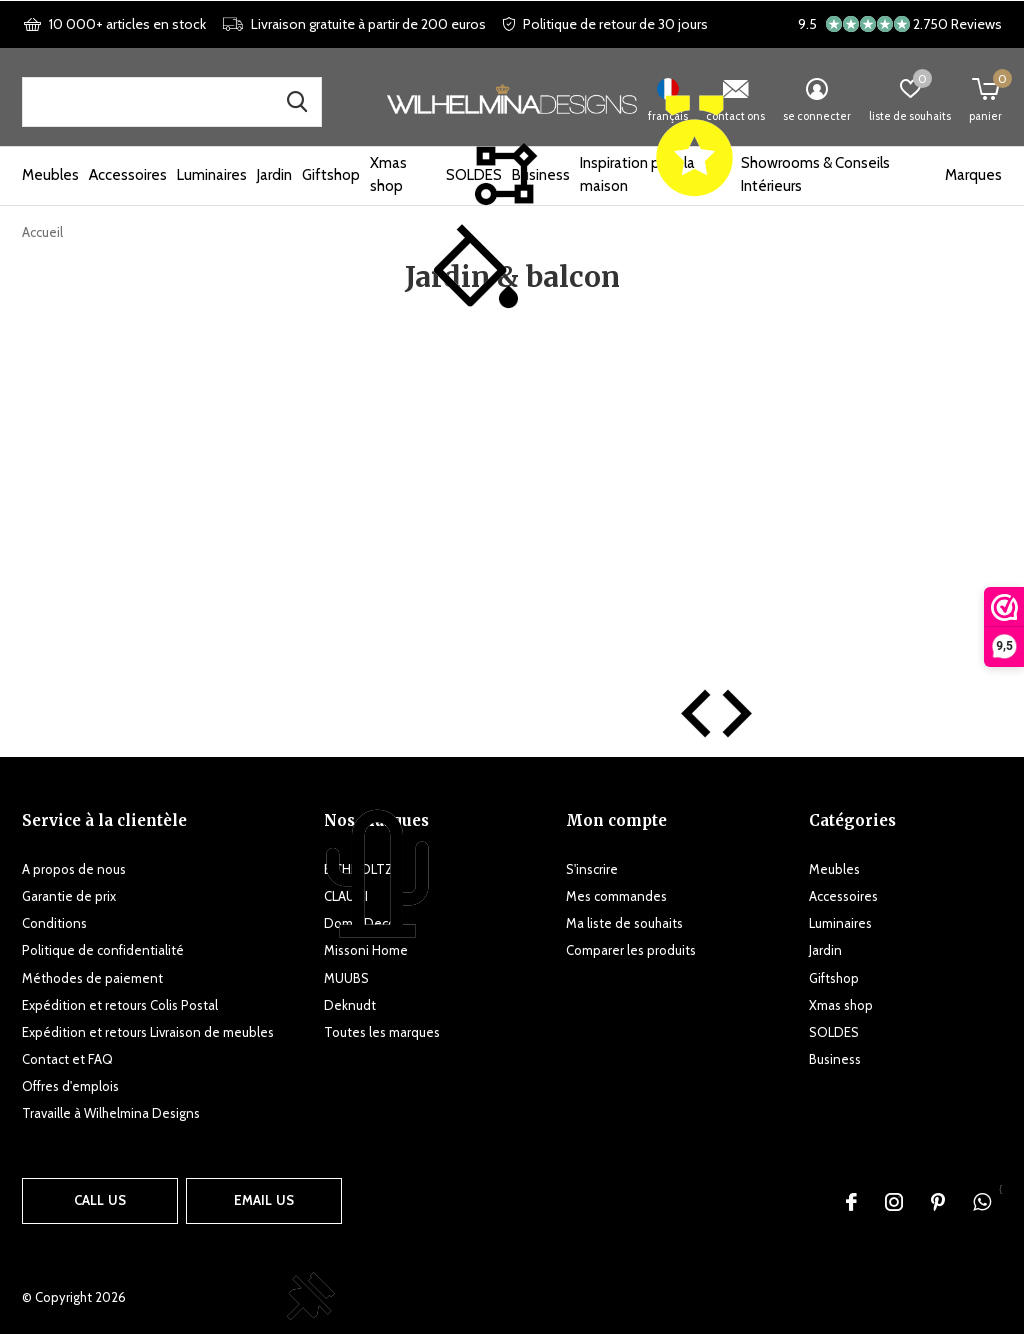 Image resolution: width=1024 pixels, height=1334 pixels. Describe the element at coordinates (377, 873) in the screenshot. I see `indicates desert or arid climate theme` at that location.